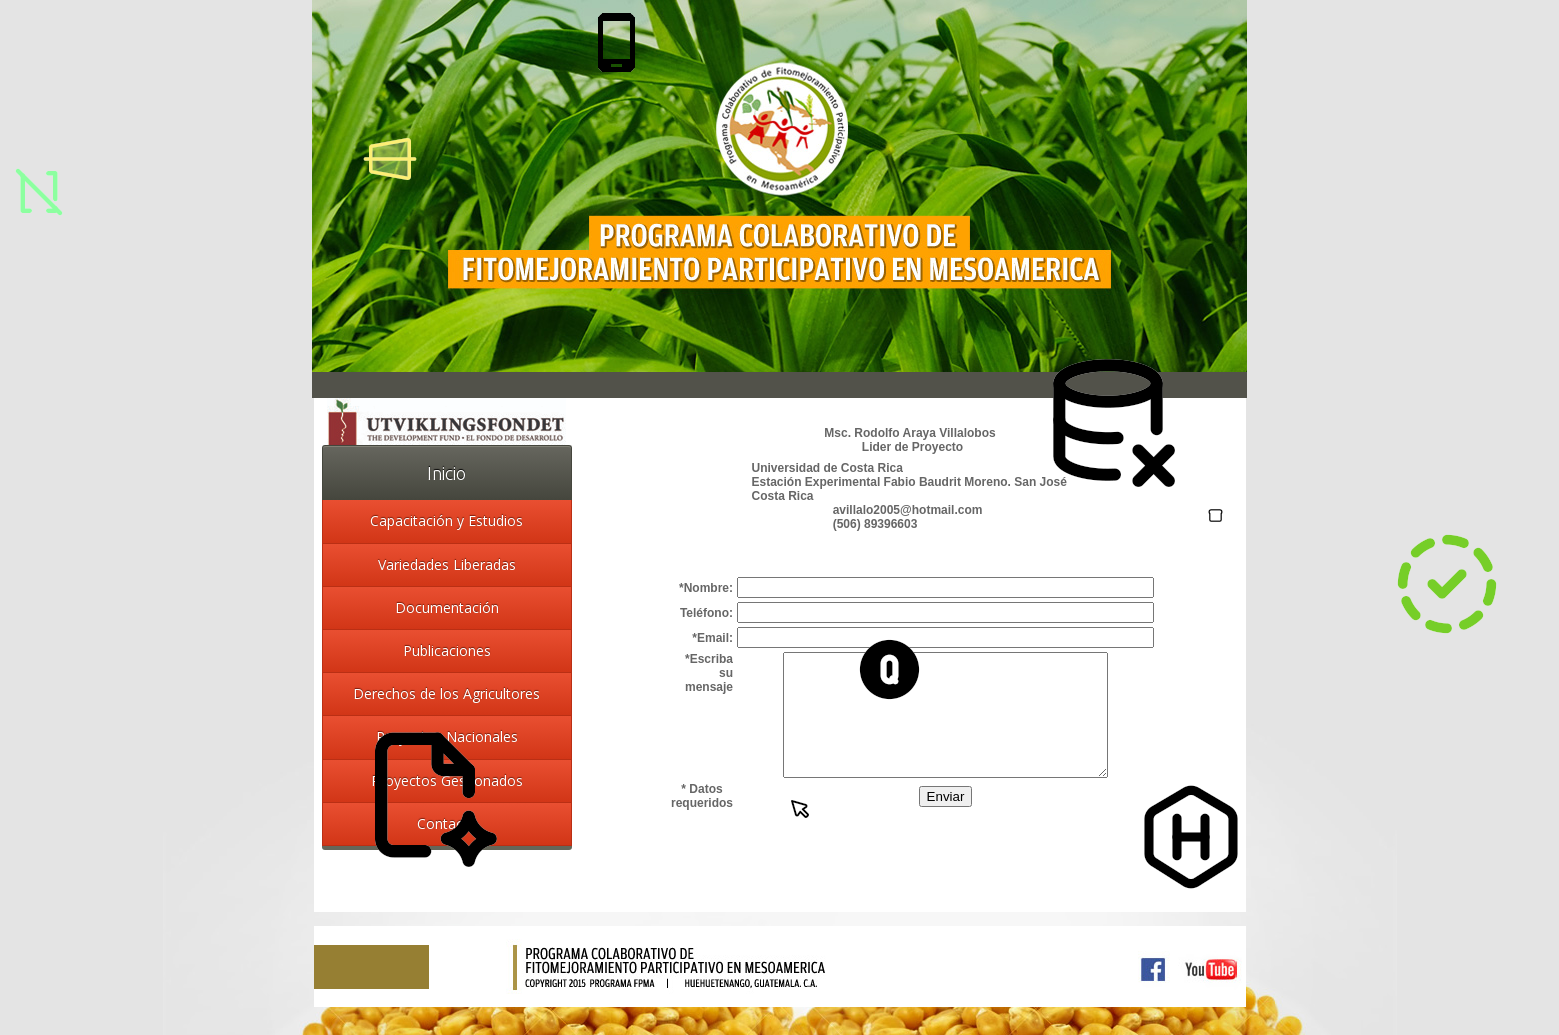  Describe the element at coordinates (1447, 584) in the screenshot. I see `mark task as complete` at that location.